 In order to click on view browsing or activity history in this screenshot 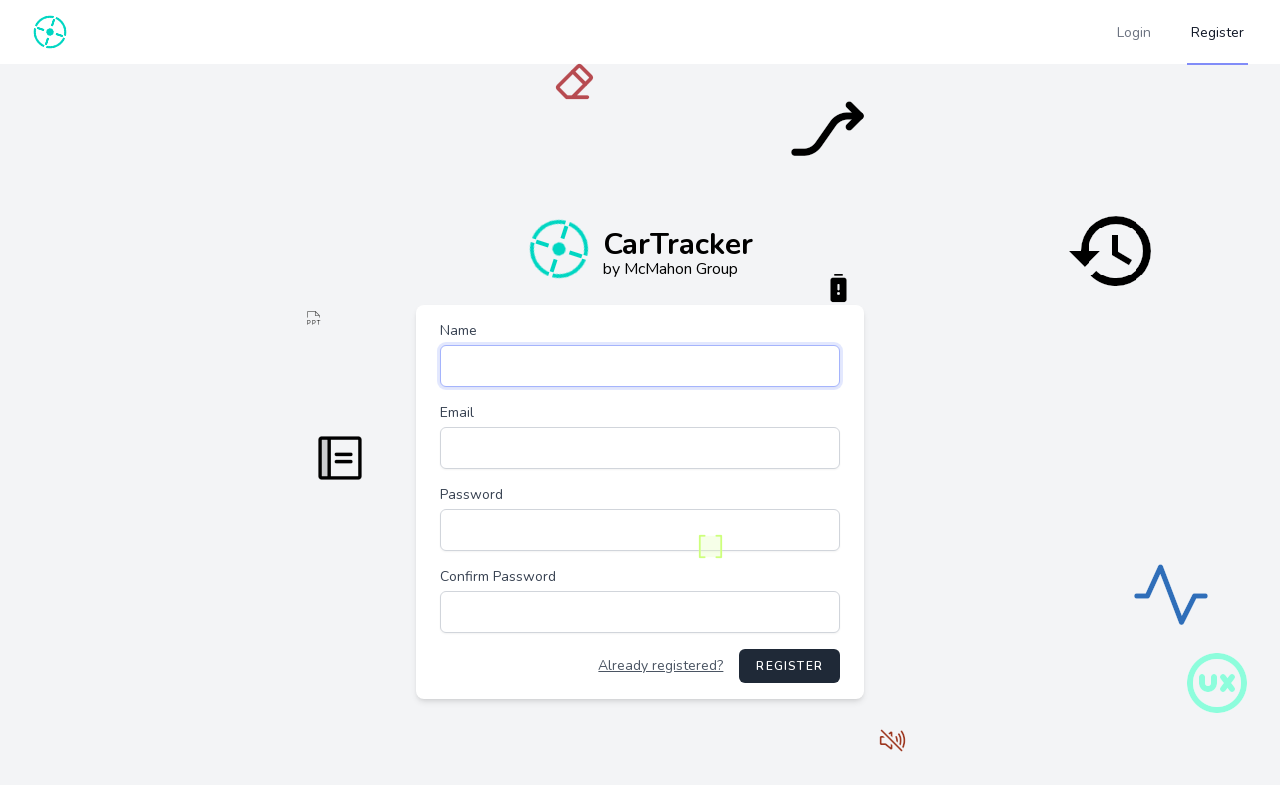, I will do `click(1112, 251)`.